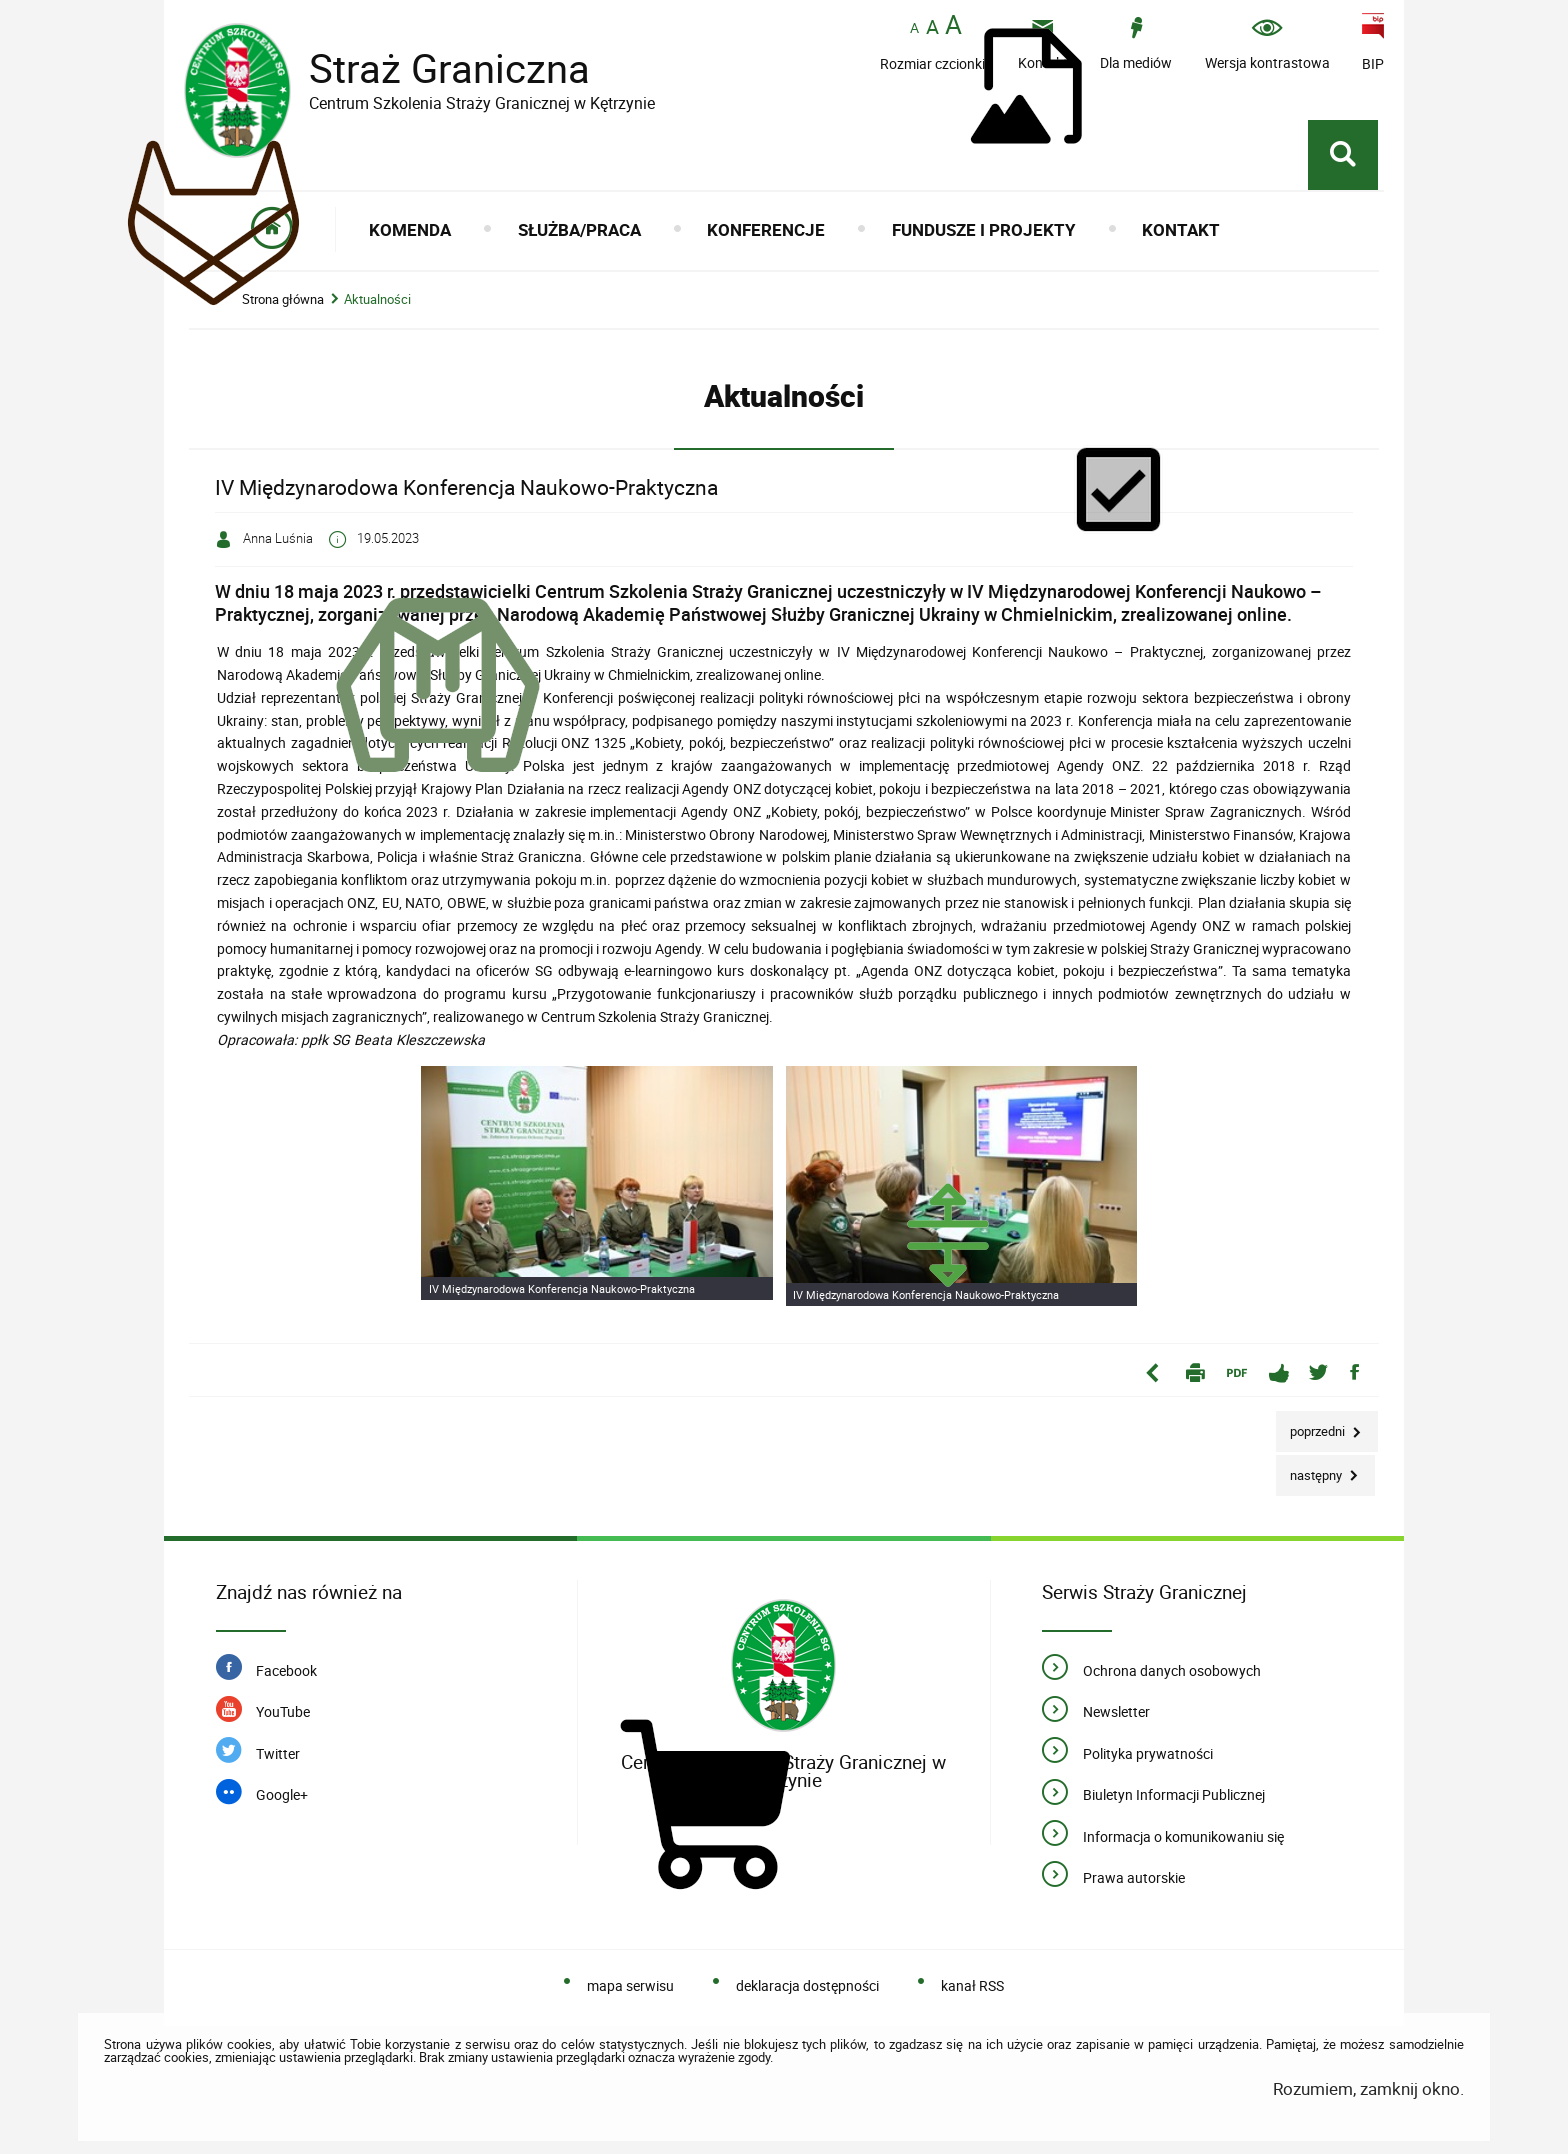 The image size is (1568, 2154). I want to click on view your shopping cart, so click(708, 1807).